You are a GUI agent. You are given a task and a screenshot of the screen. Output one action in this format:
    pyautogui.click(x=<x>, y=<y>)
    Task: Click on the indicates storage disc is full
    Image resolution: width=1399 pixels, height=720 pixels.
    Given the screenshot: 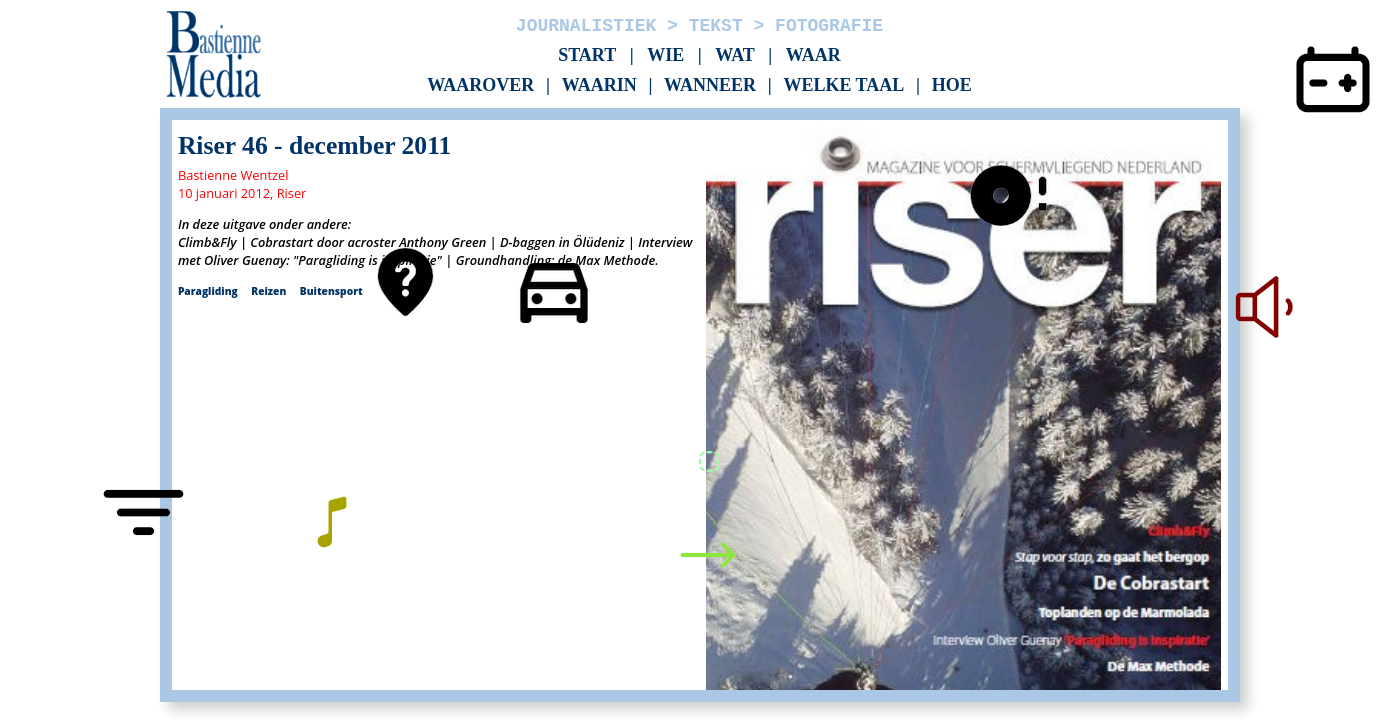 What is the action you would take?
    pyautogui.click(x=1008, y=195)
    